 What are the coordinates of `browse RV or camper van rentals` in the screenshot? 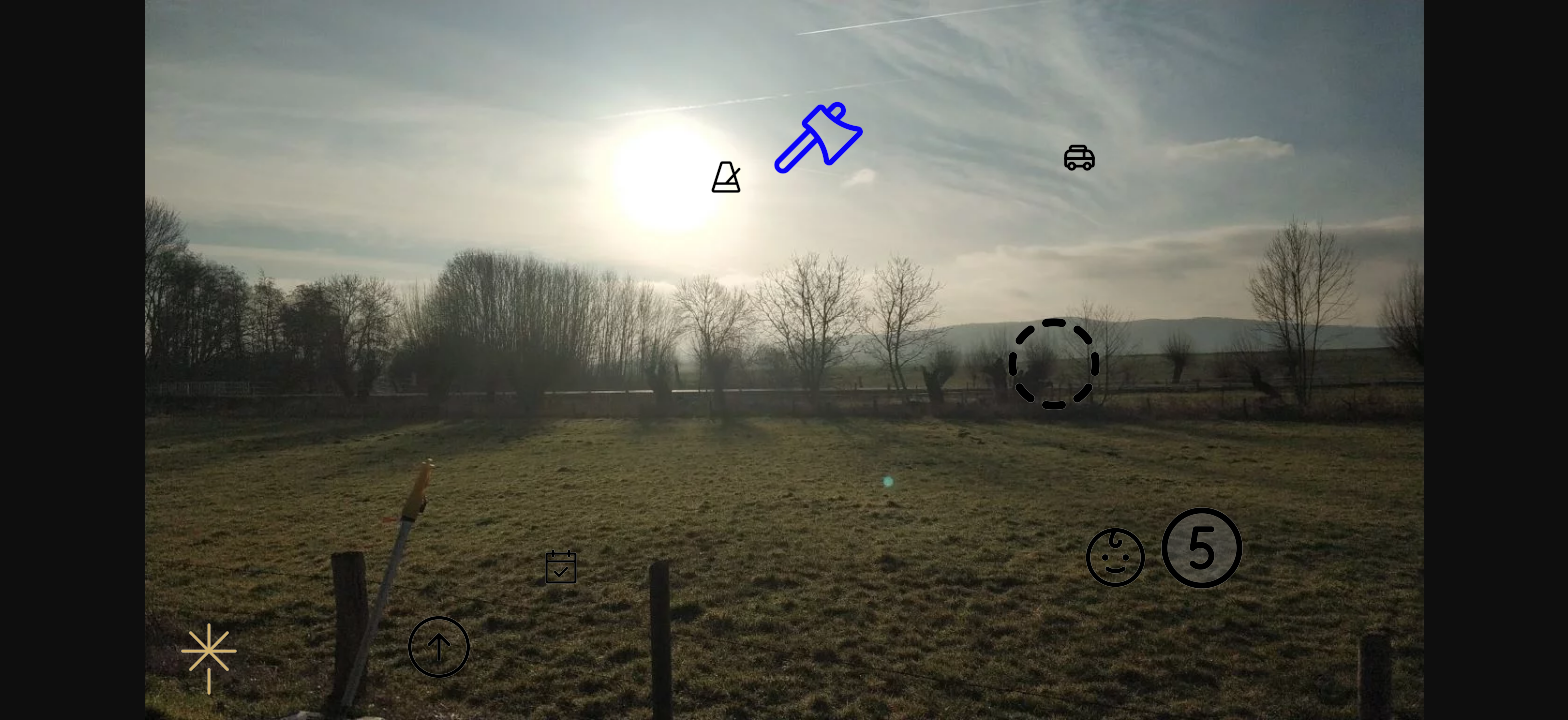 It's located at (1079, 158).